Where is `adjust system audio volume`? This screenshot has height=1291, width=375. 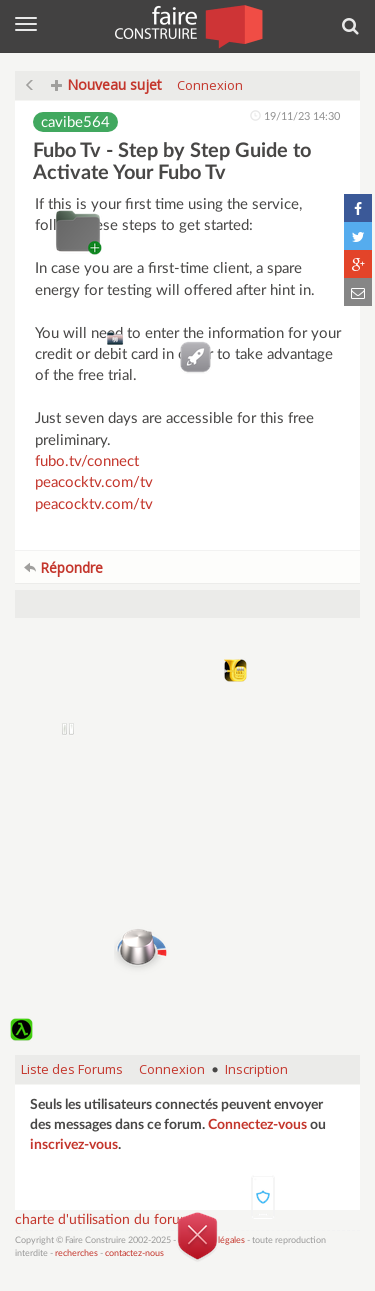
adjust system audio volume is located at coordinates (141, 947).